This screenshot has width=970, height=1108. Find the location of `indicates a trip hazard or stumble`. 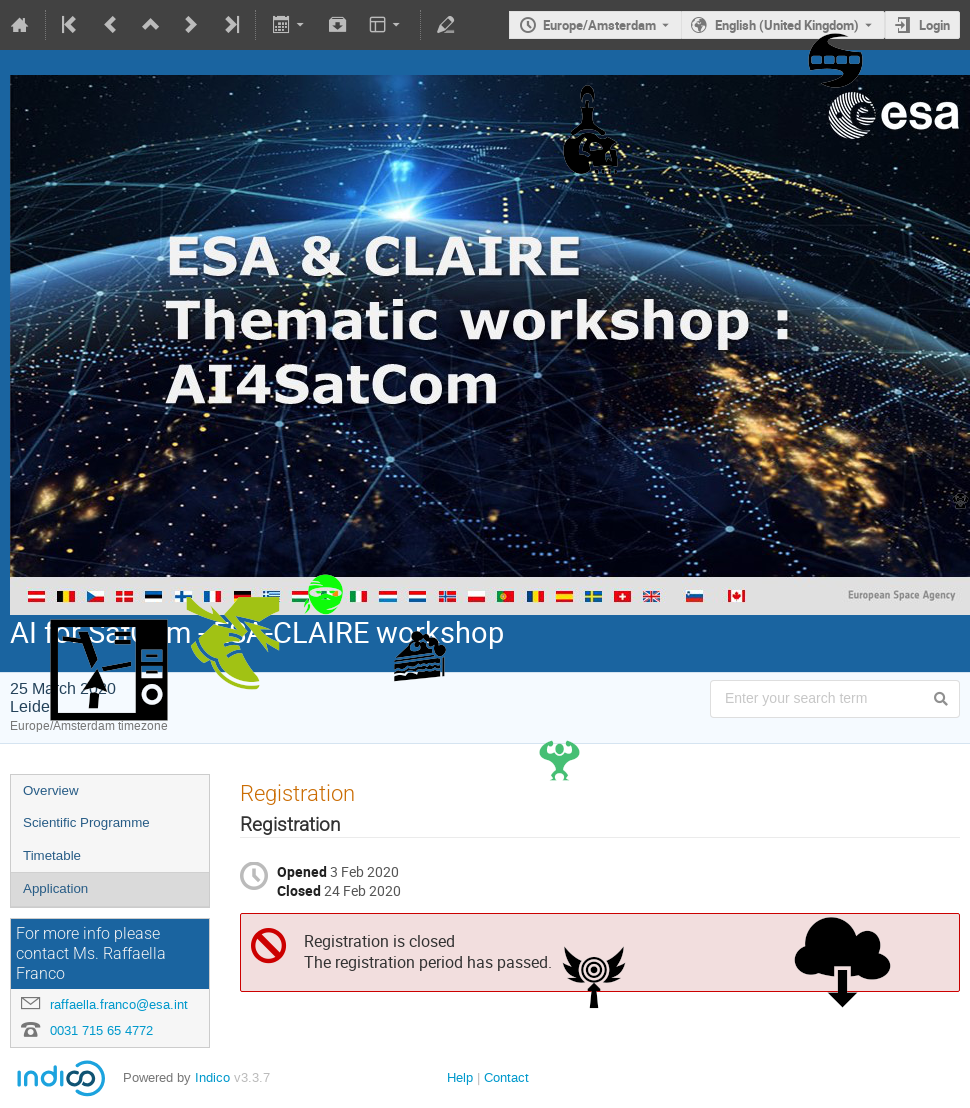

indicates a trip hazard or stumble is located at coordinates (233, 643).